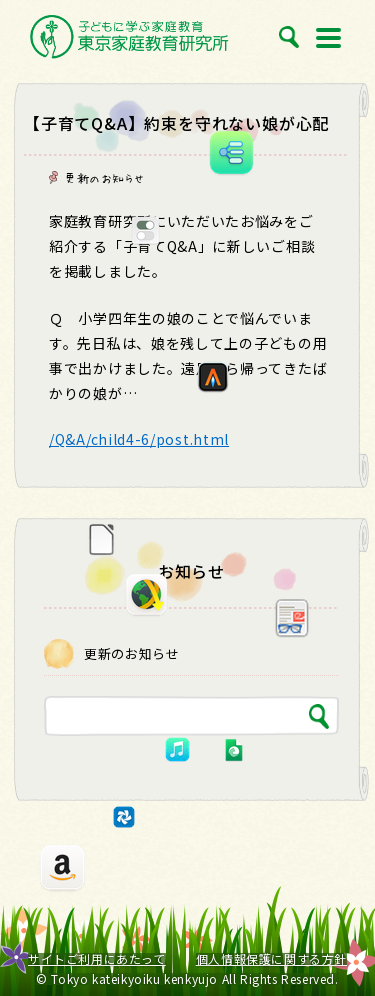 The width and height of the screenshot is (375, 996). What do you see at coordinates (145, 230) in the screenshot?
I see `open desktop preferences or settings` at bounding box center [145, 230].